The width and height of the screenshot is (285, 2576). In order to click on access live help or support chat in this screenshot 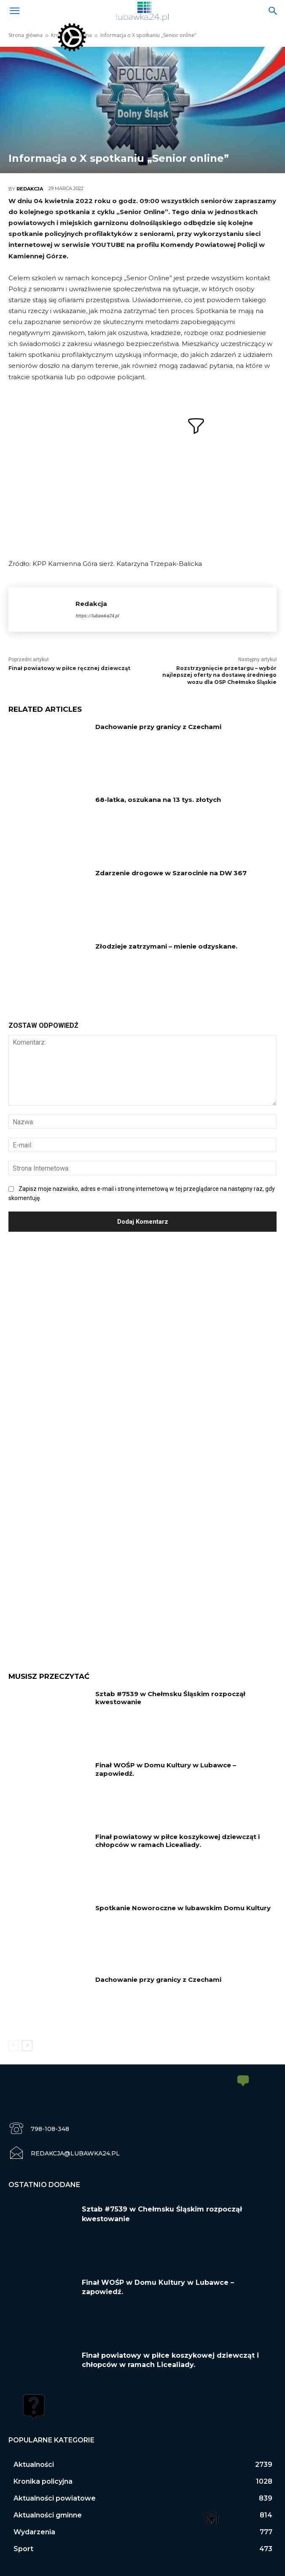, I will do `click(34, 2406)`.